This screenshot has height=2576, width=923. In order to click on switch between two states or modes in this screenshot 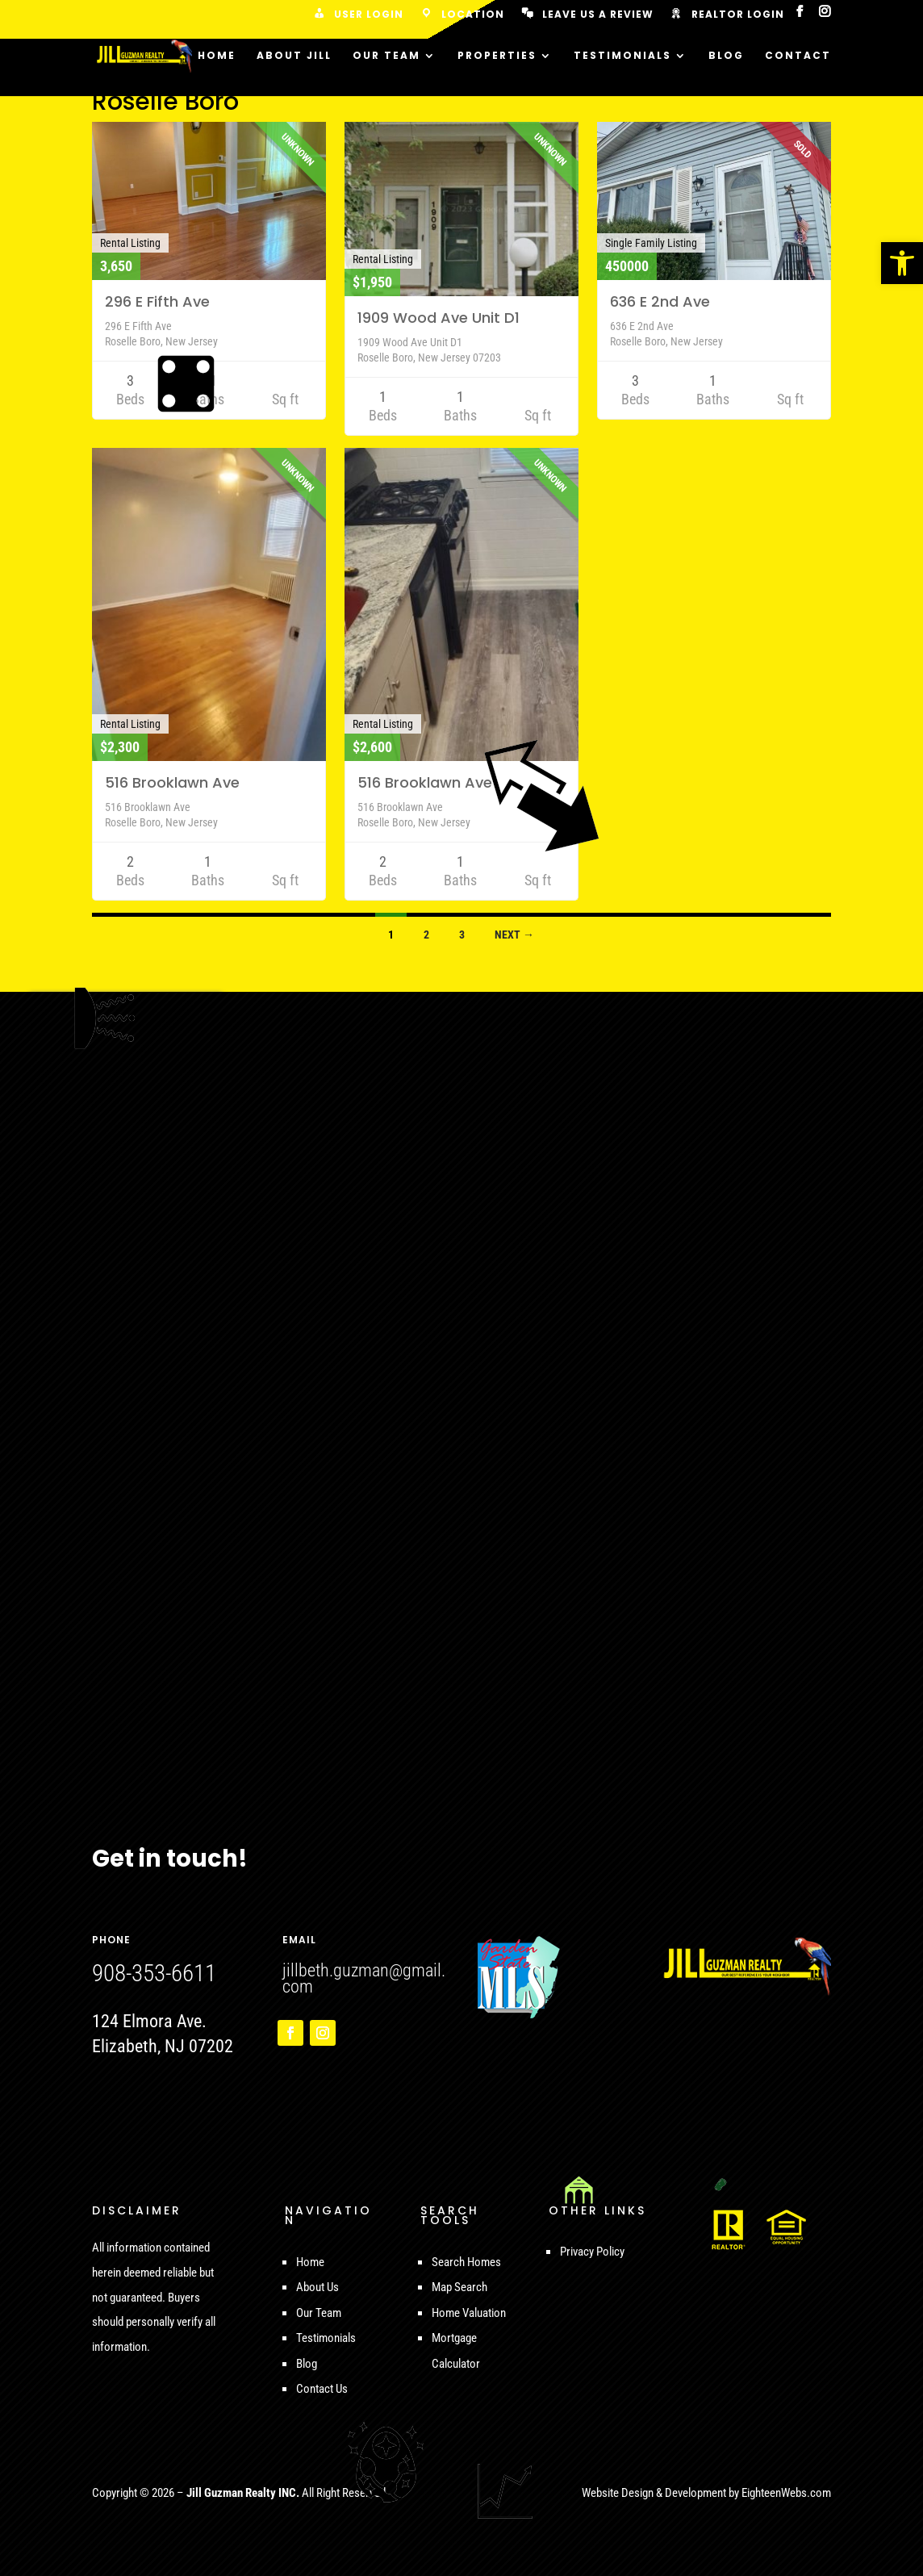, I will do `click(541, 796)`.